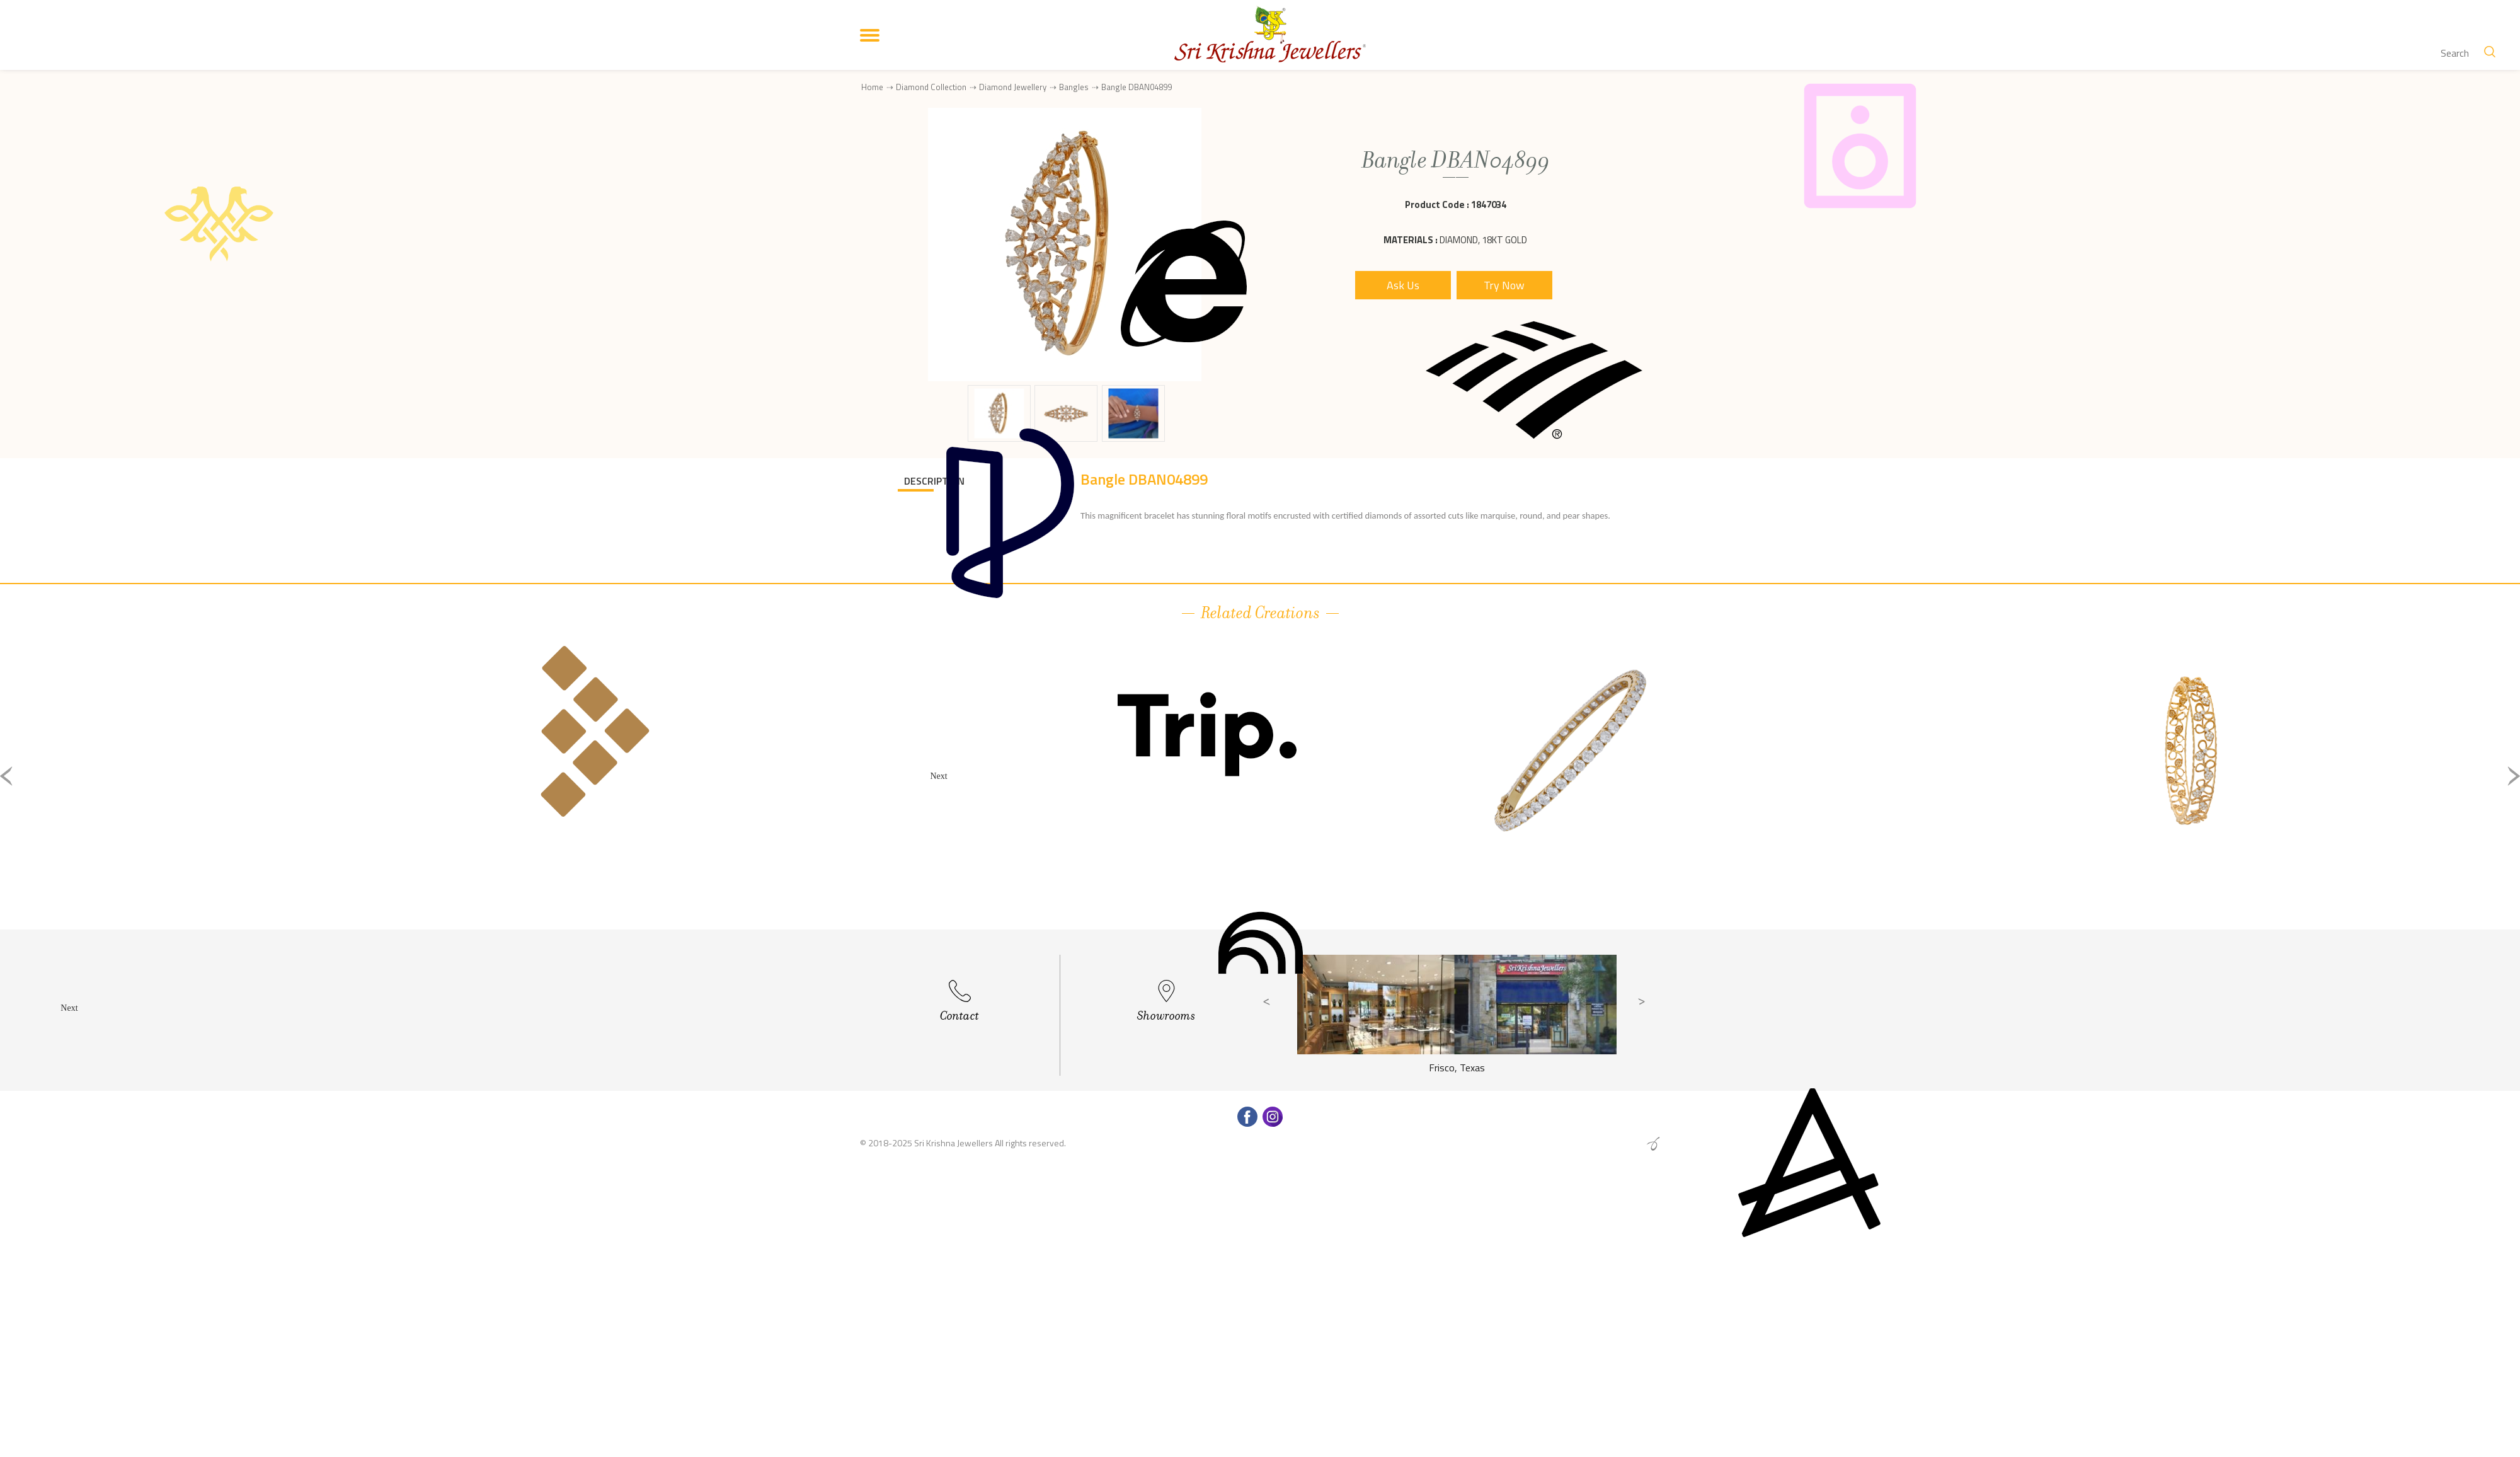 The height and width of the screenshot is (1457, 2520). I want to click on open Progate coding learning platform, so click(1010, 513).